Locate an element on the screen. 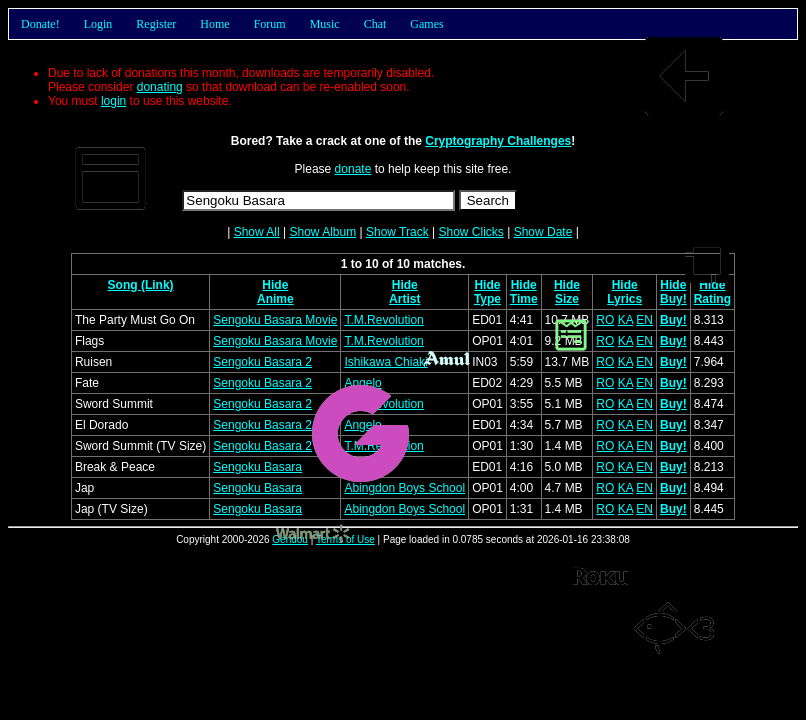  visit justgiving fundraising platform is located at coordinates (360, 433).